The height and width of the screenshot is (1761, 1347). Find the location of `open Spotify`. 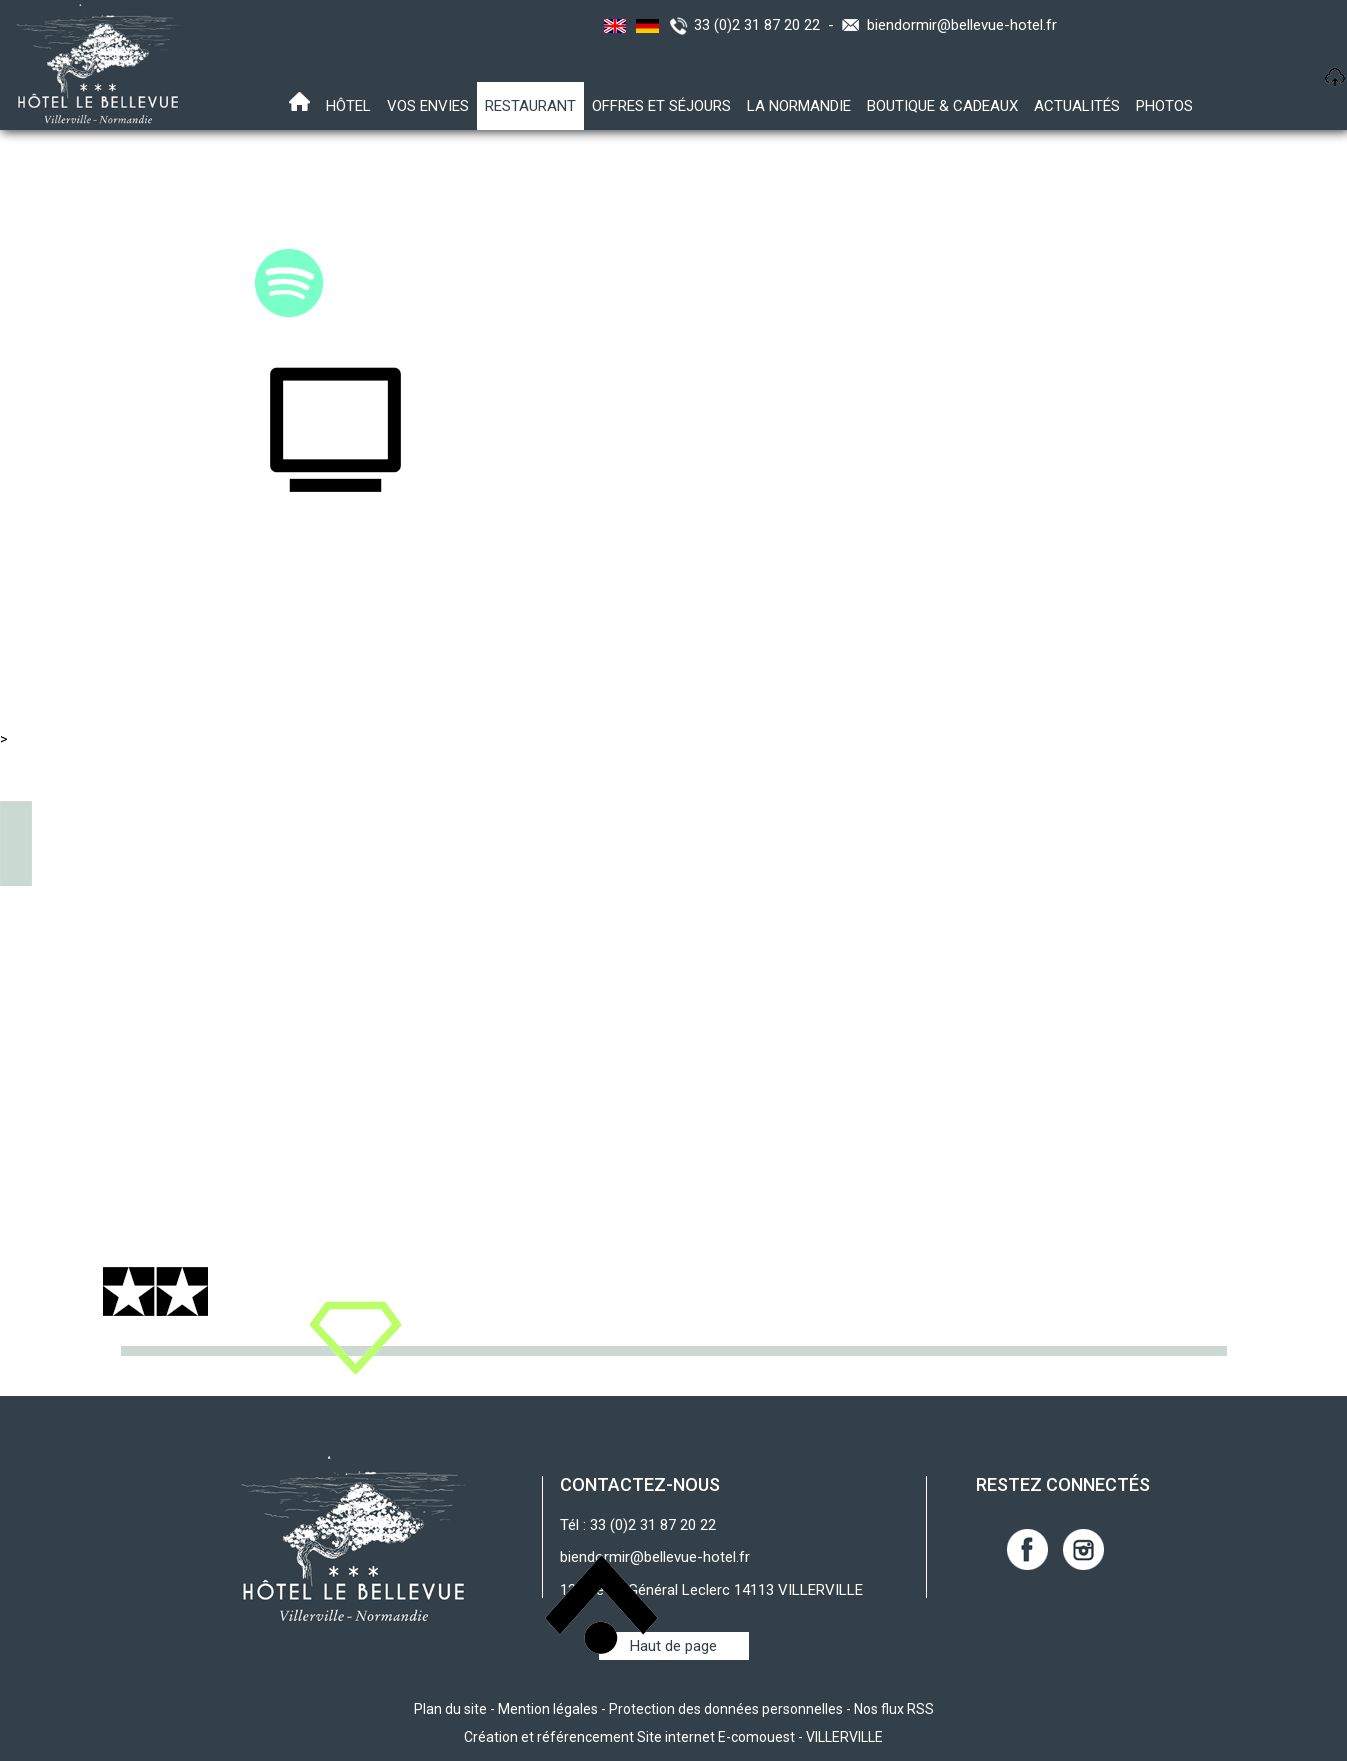

open Spotify is located at coordinates (289, 283).